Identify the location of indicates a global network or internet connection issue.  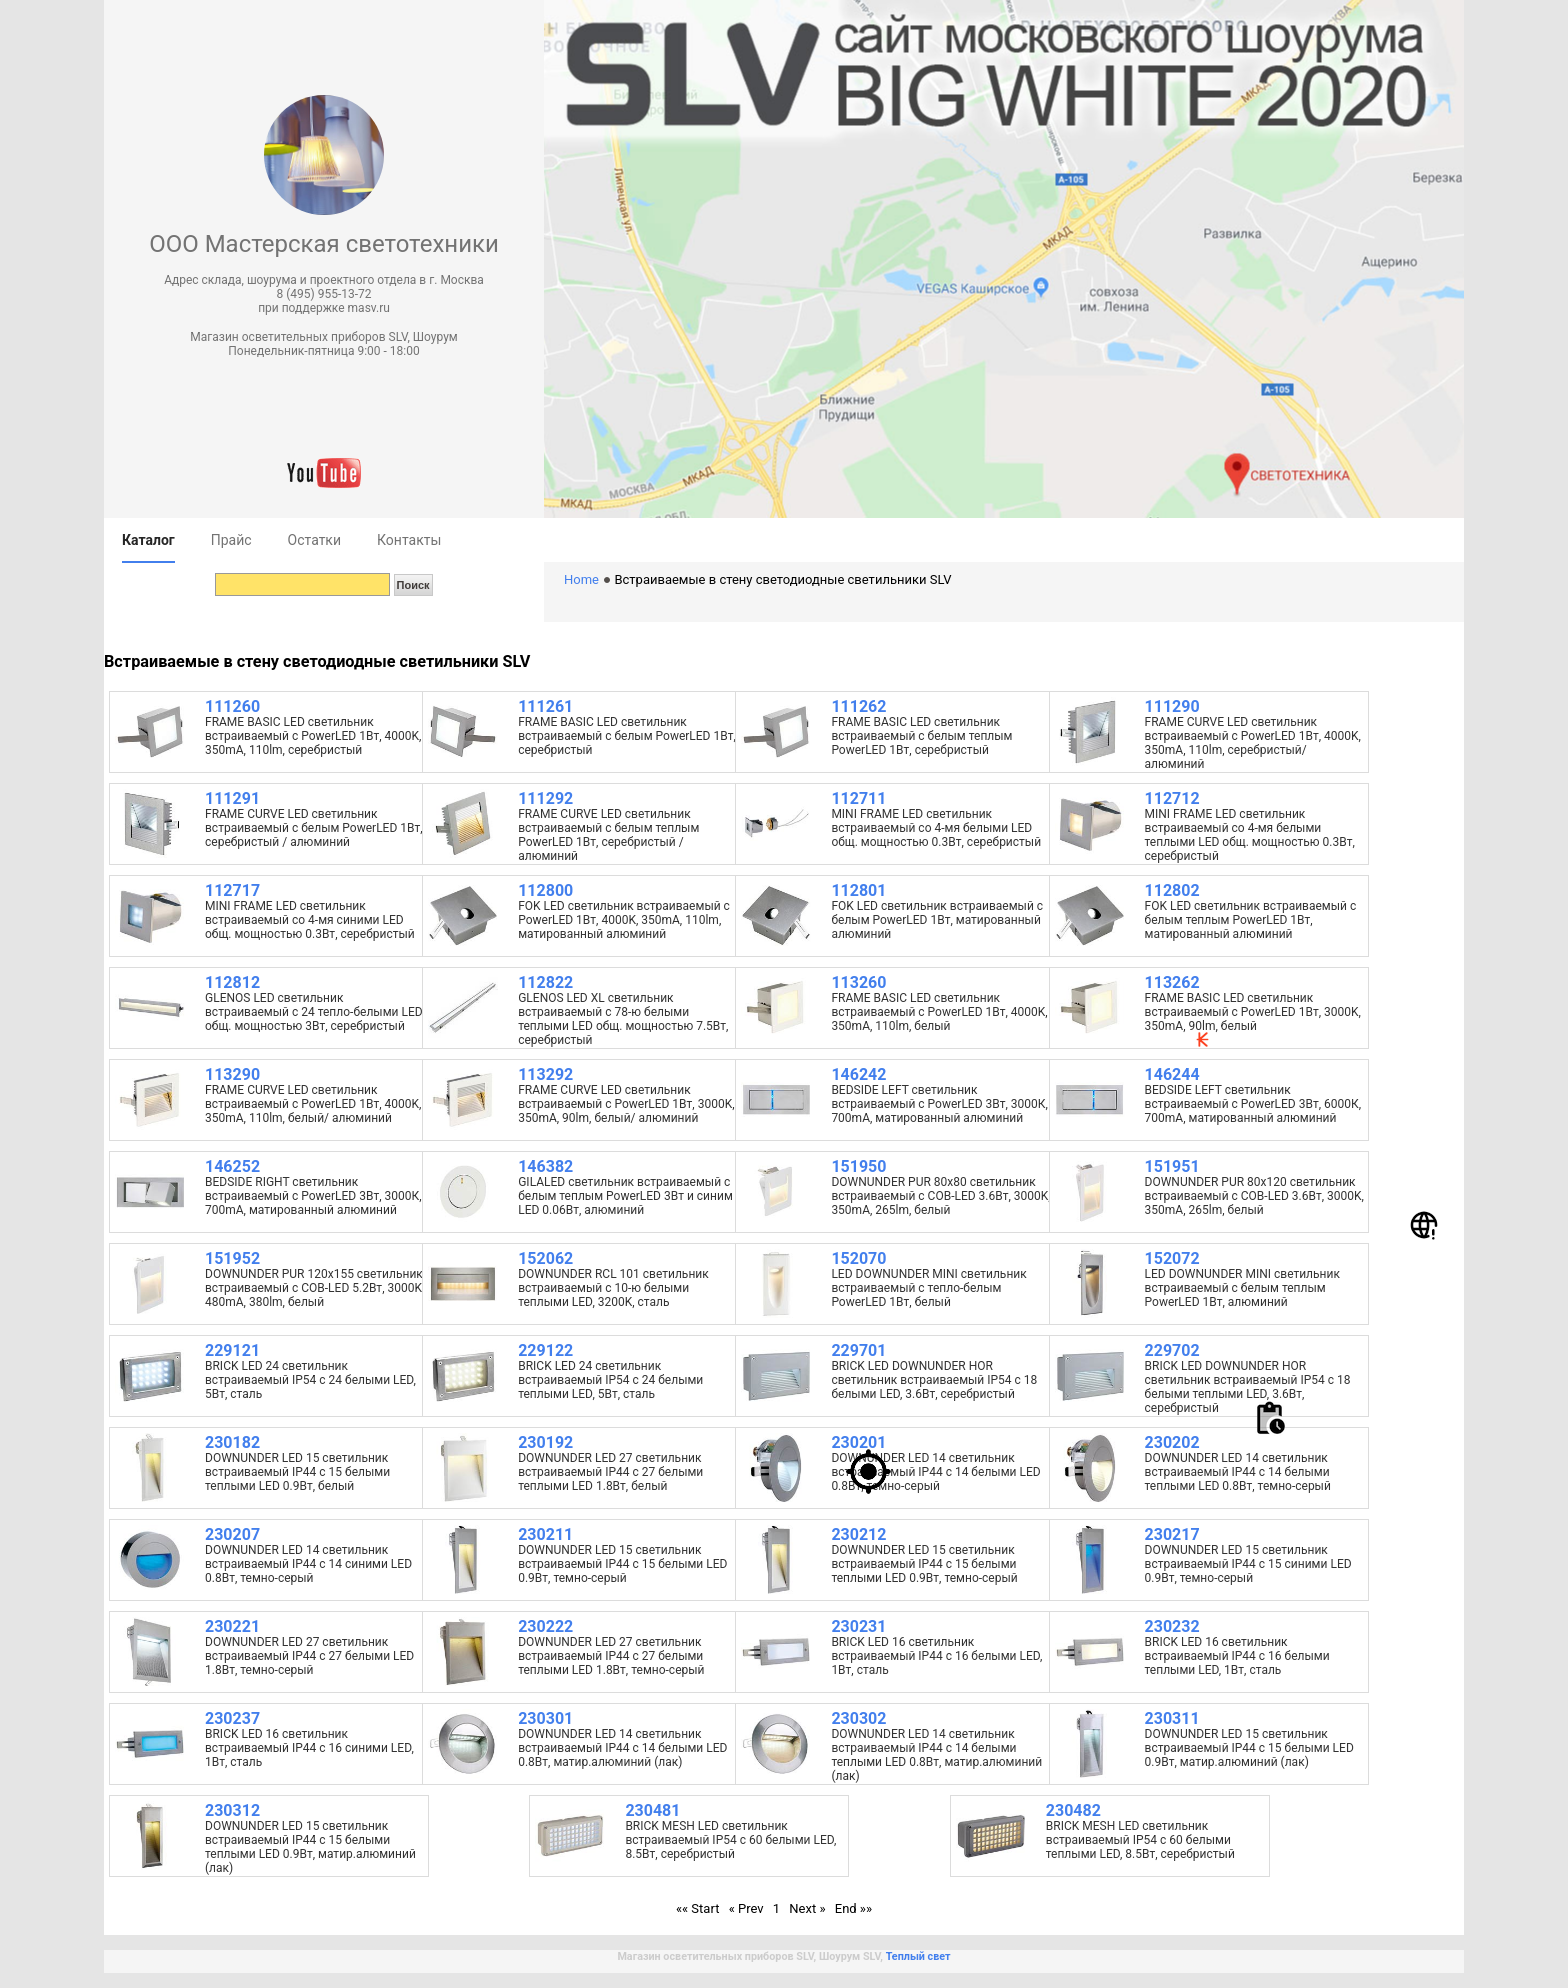
(1424, 1225).